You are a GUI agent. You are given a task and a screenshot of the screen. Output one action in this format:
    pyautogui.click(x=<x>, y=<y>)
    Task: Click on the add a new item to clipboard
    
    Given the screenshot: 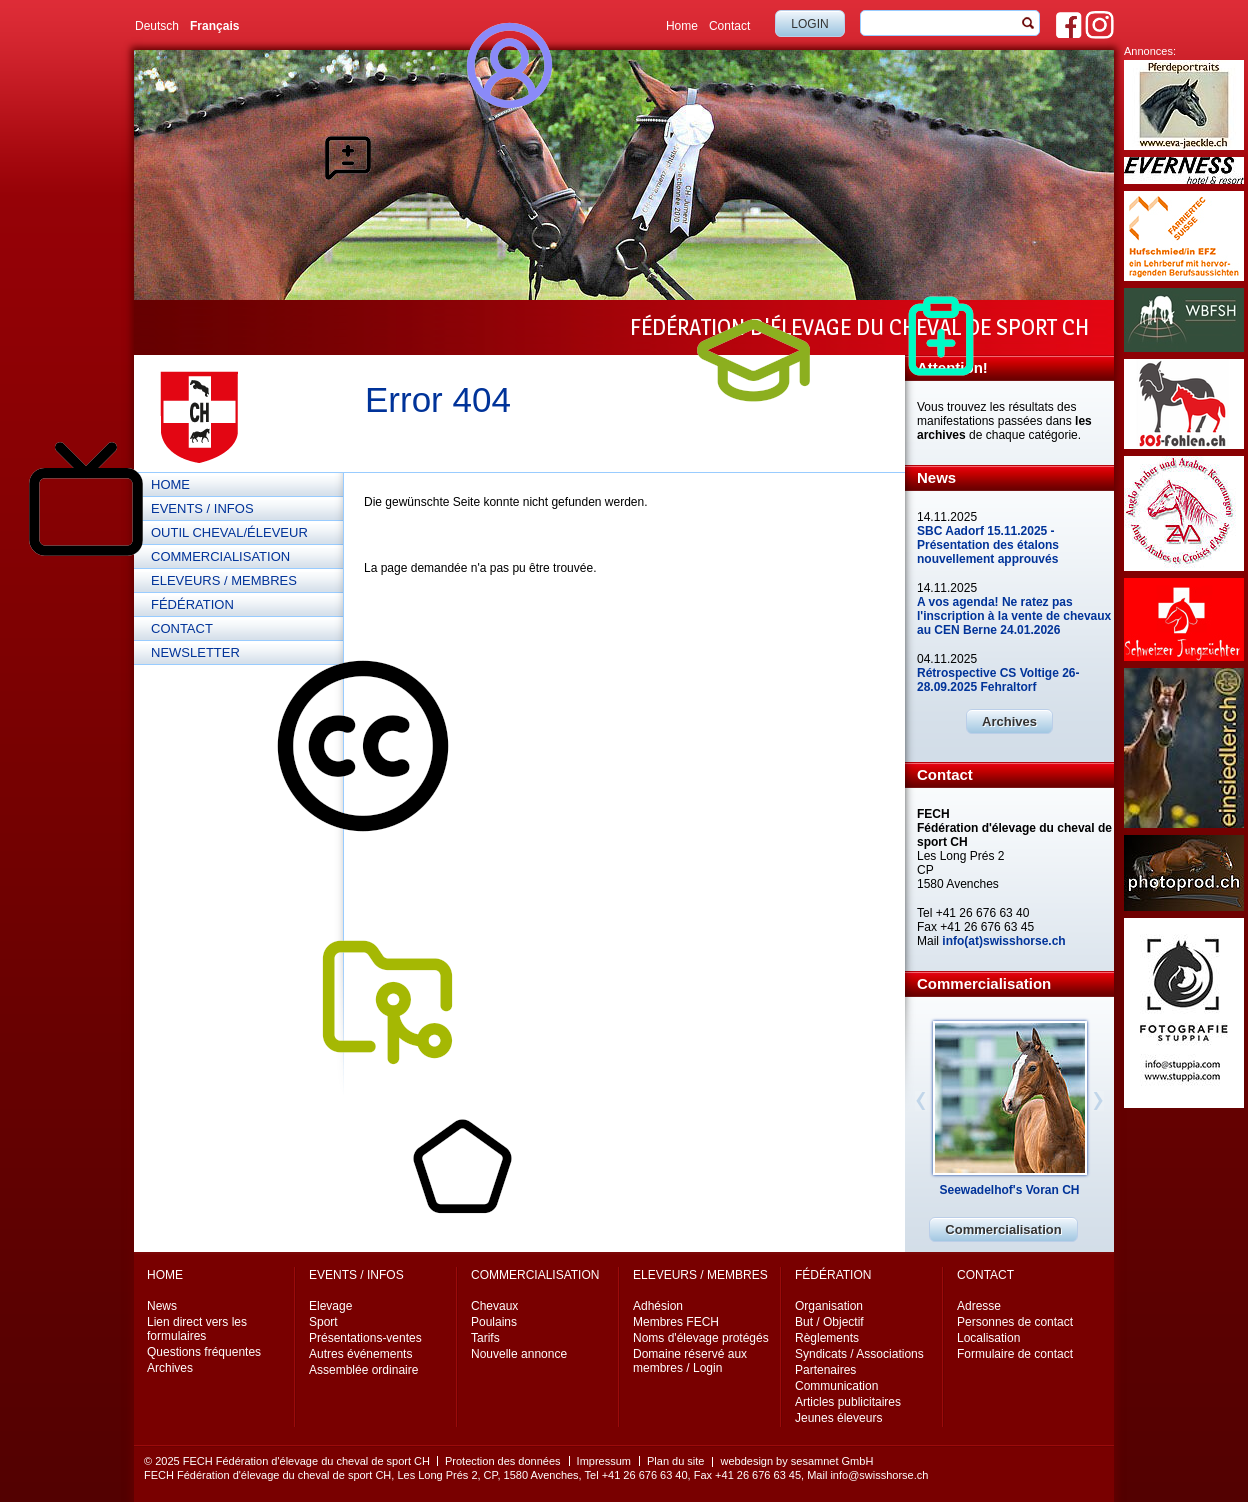 What is the action you would take?
    pyautogui.click(x=941, y=336)
    